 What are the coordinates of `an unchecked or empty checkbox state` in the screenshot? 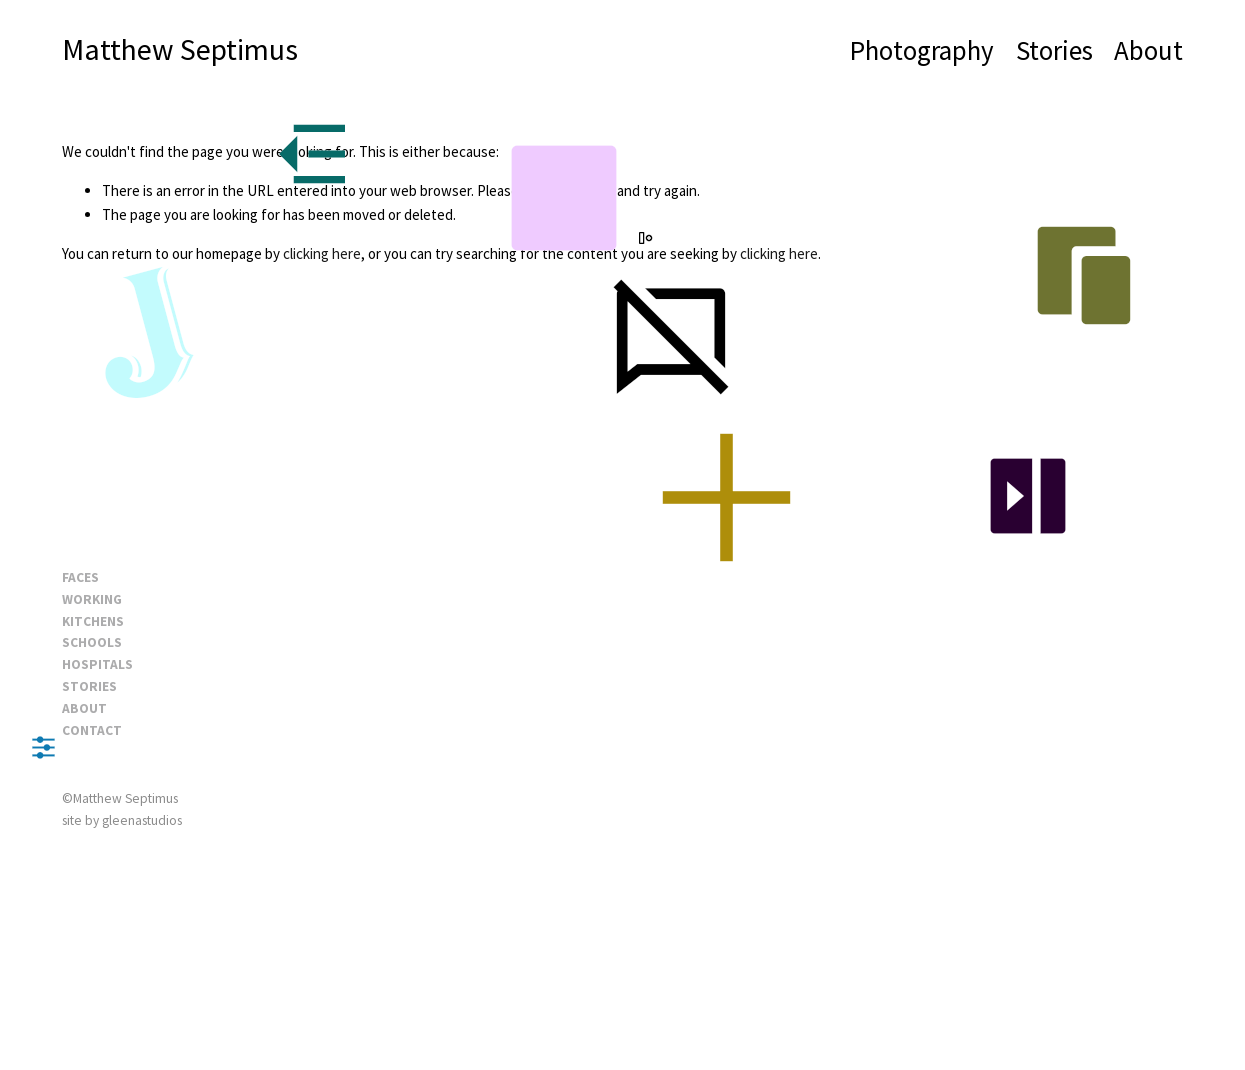 It's located at (564, 198).